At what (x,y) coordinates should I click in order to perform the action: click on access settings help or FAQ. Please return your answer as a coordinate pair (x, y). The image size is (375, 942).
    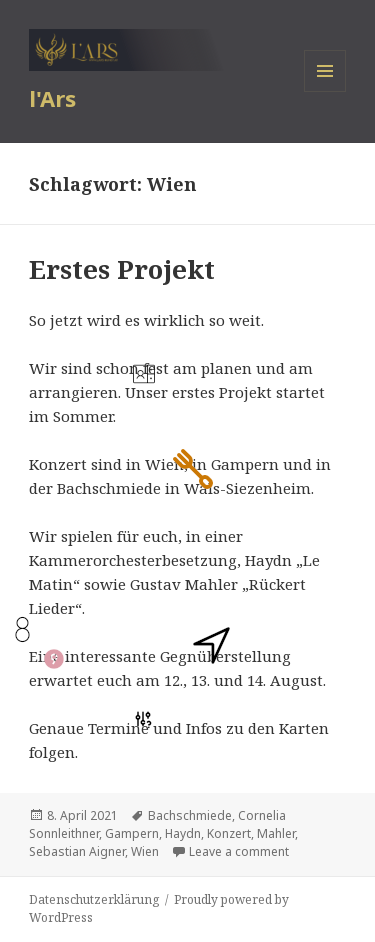
    Looking at the image, I should click on (143, 719).